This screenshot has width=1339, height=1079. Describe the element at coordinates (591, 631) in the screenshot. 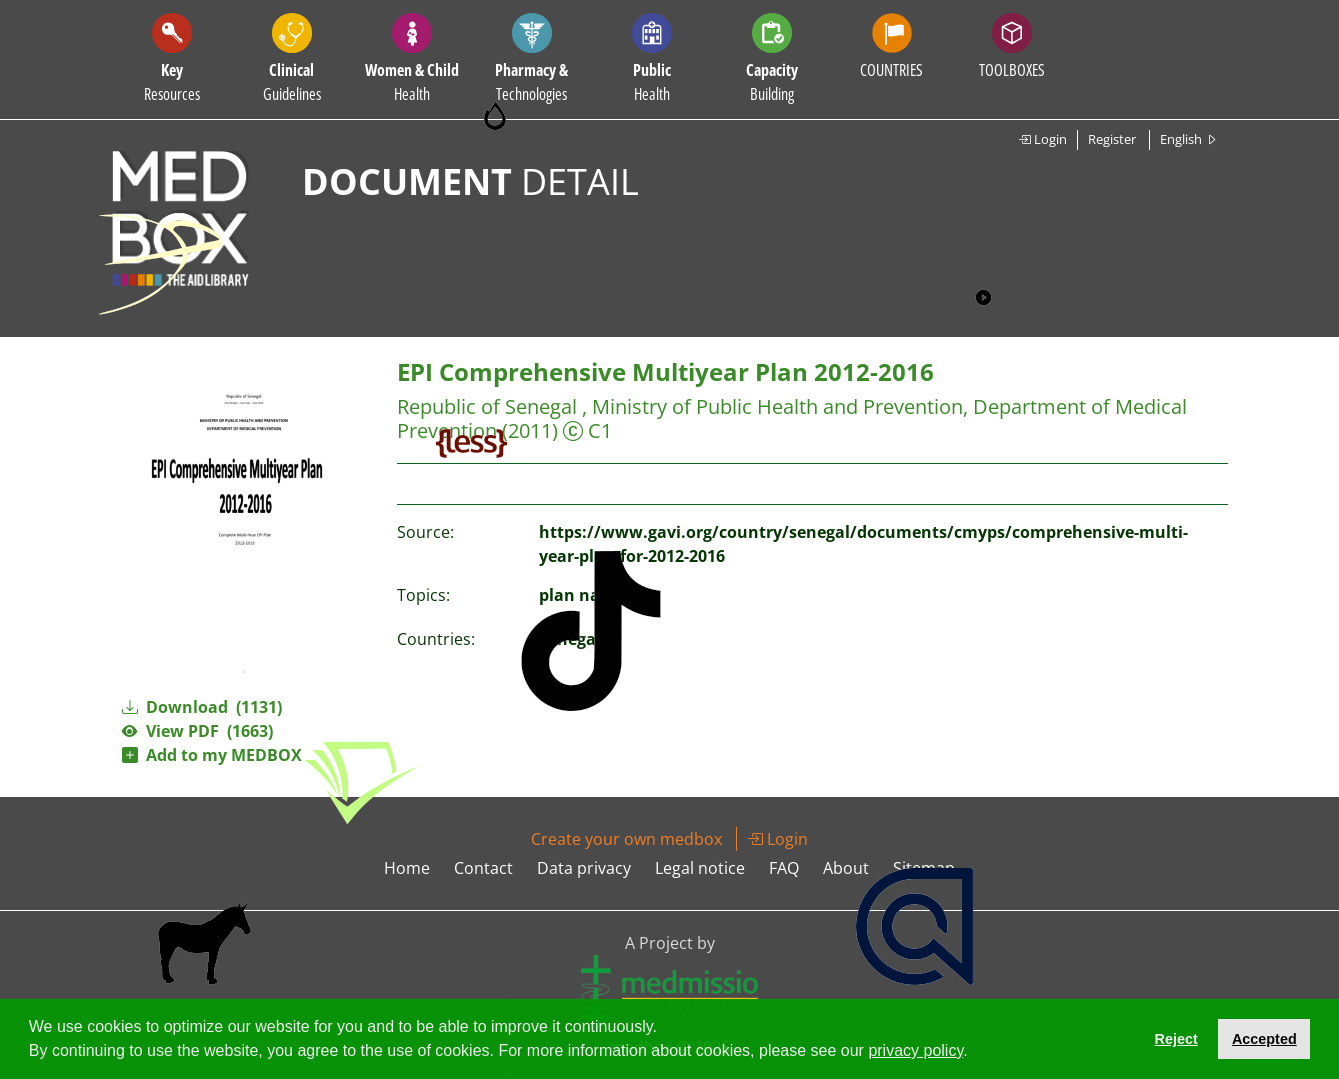

I see `open the TikTok app` at that location.